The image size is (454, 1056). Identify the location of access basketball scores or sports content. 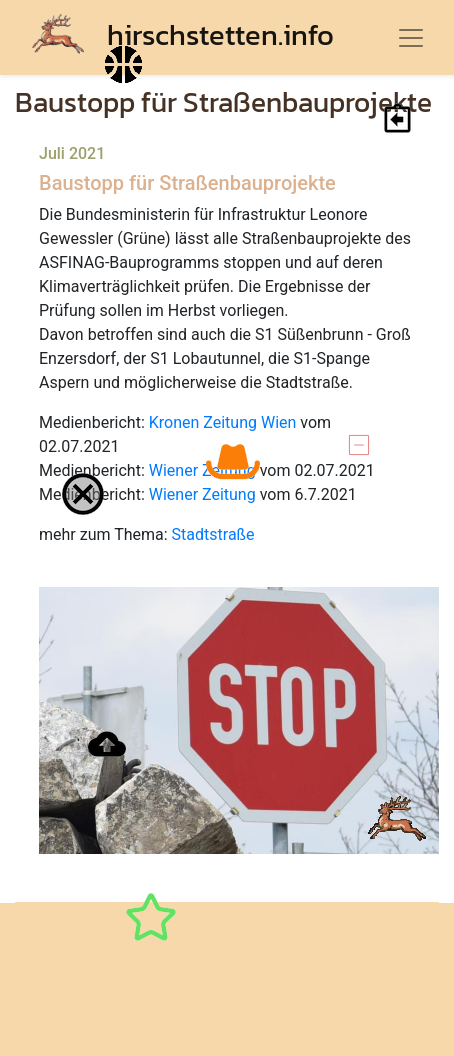
(123, 64).